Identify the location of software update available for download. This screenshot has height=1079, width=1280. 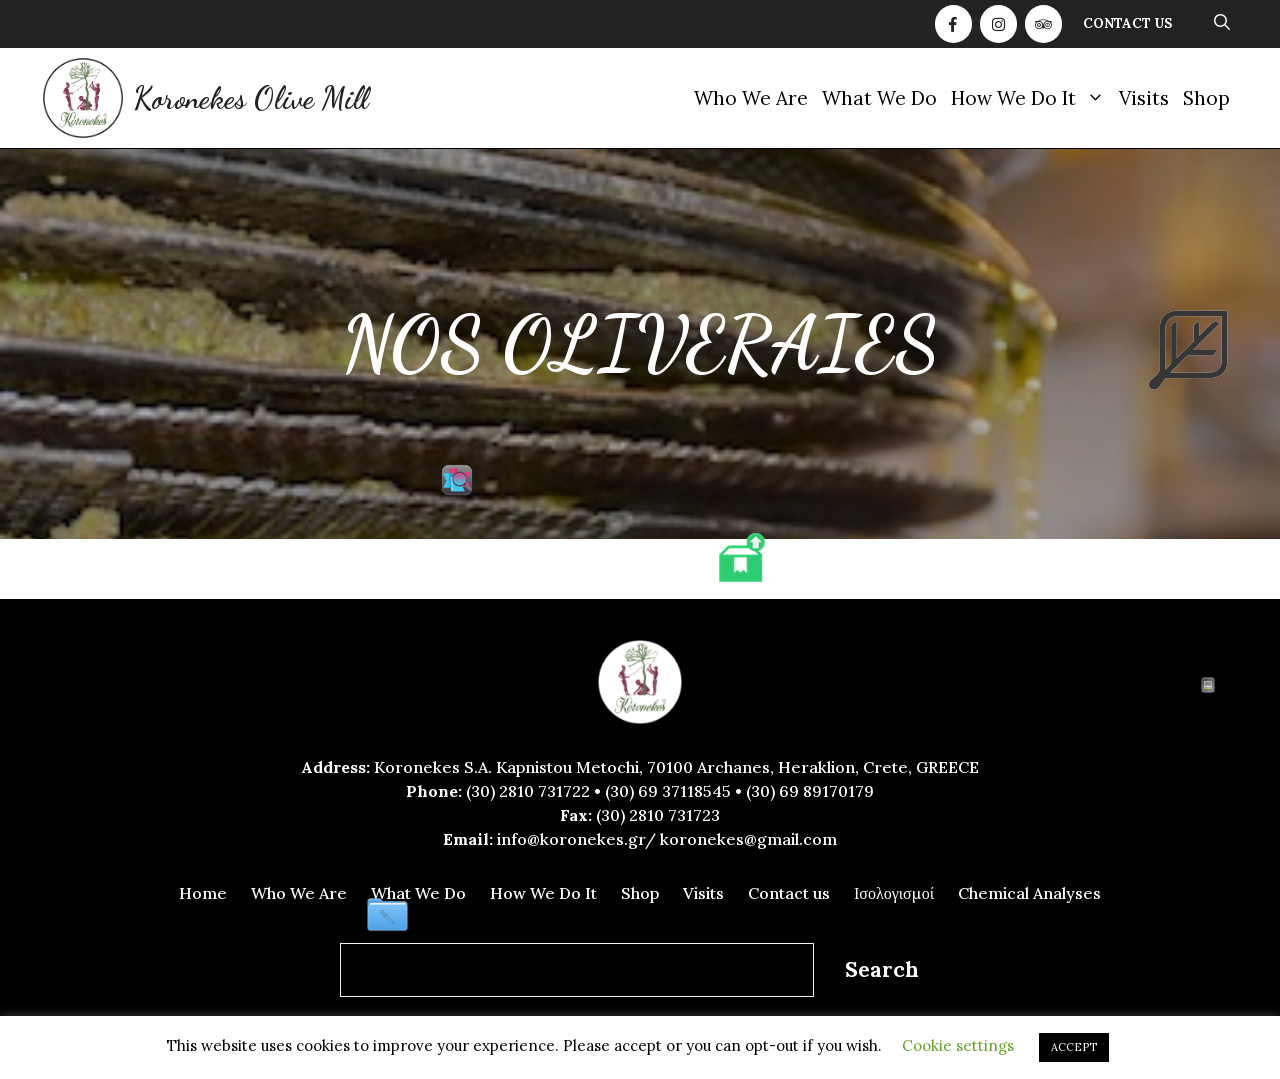
(740, 557).